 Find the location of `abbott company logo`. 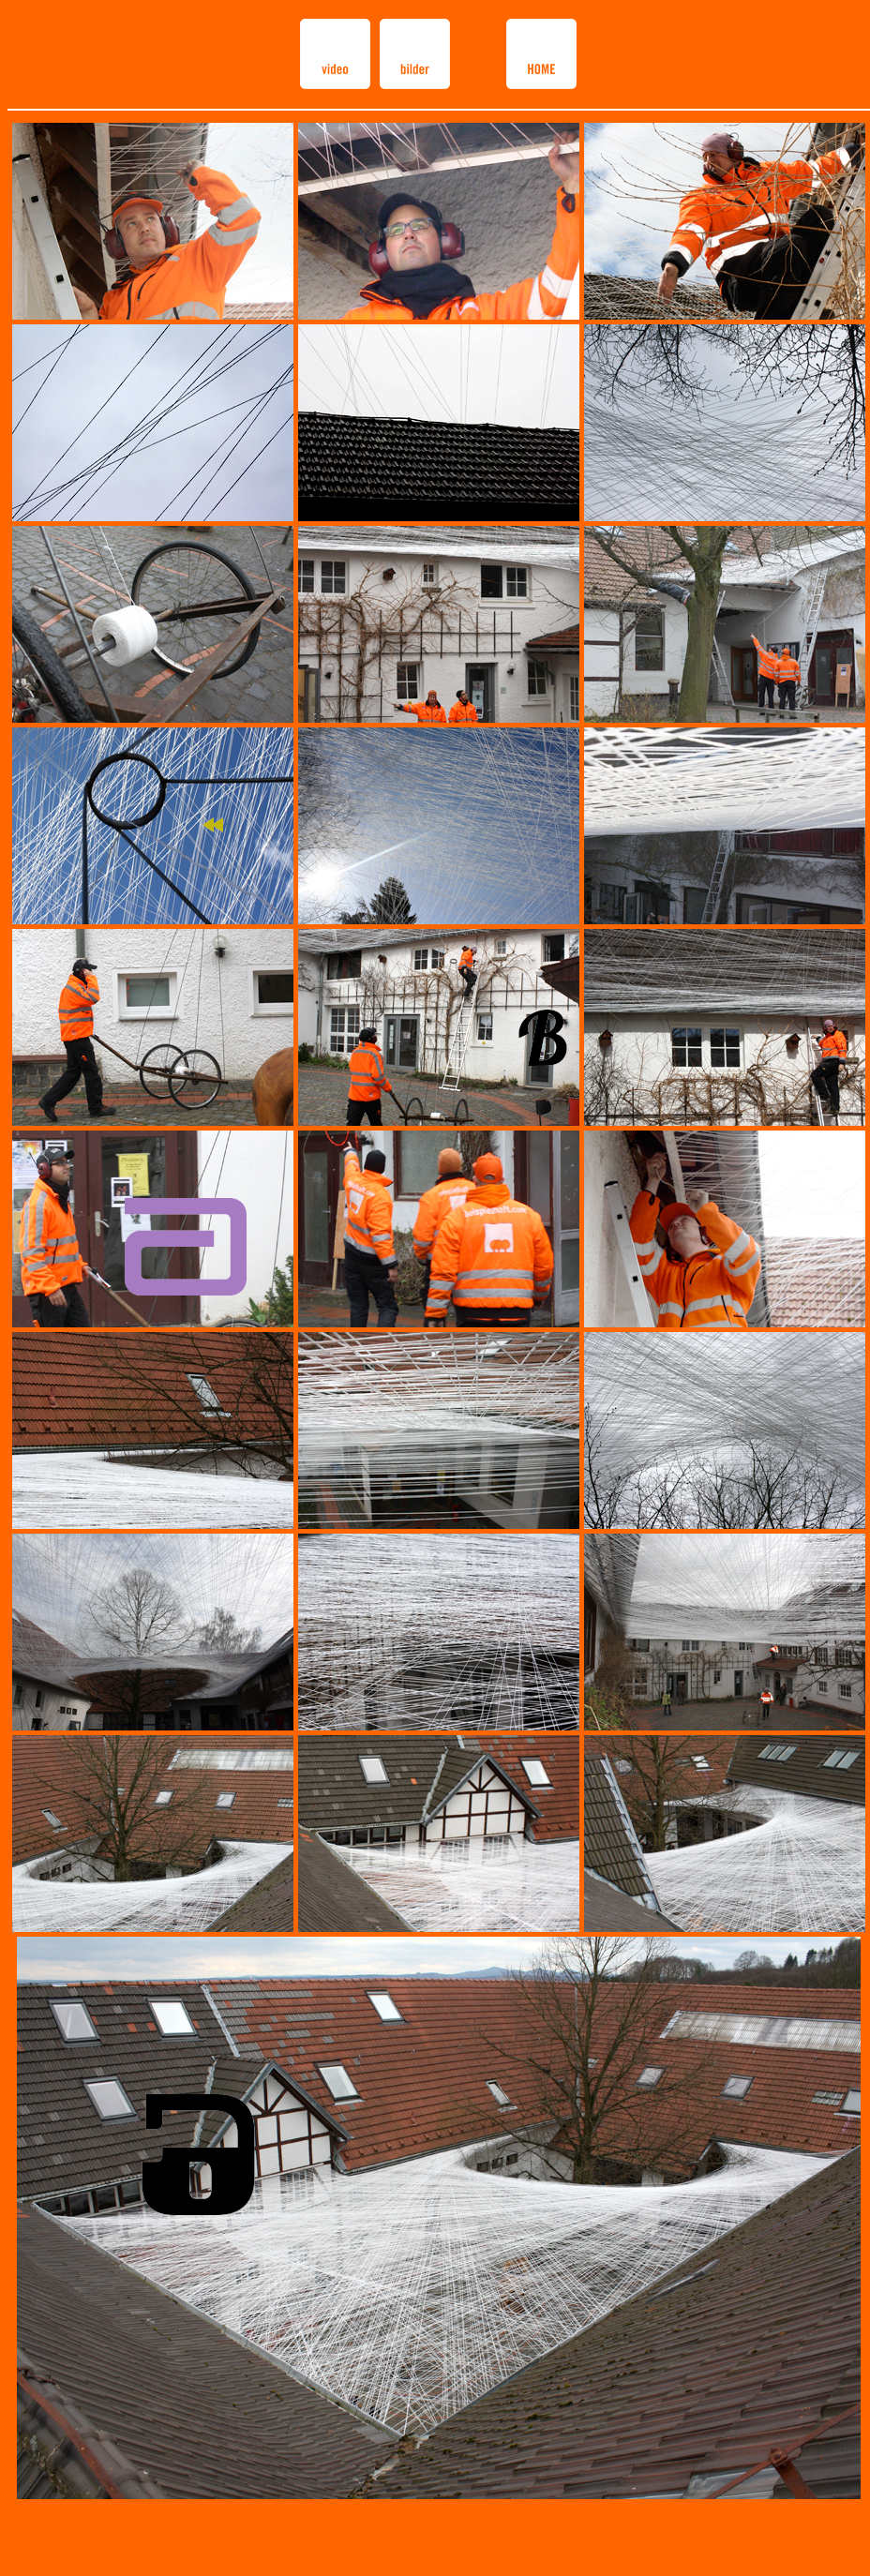

abbott company logo is located at coordinates (186, 1247).